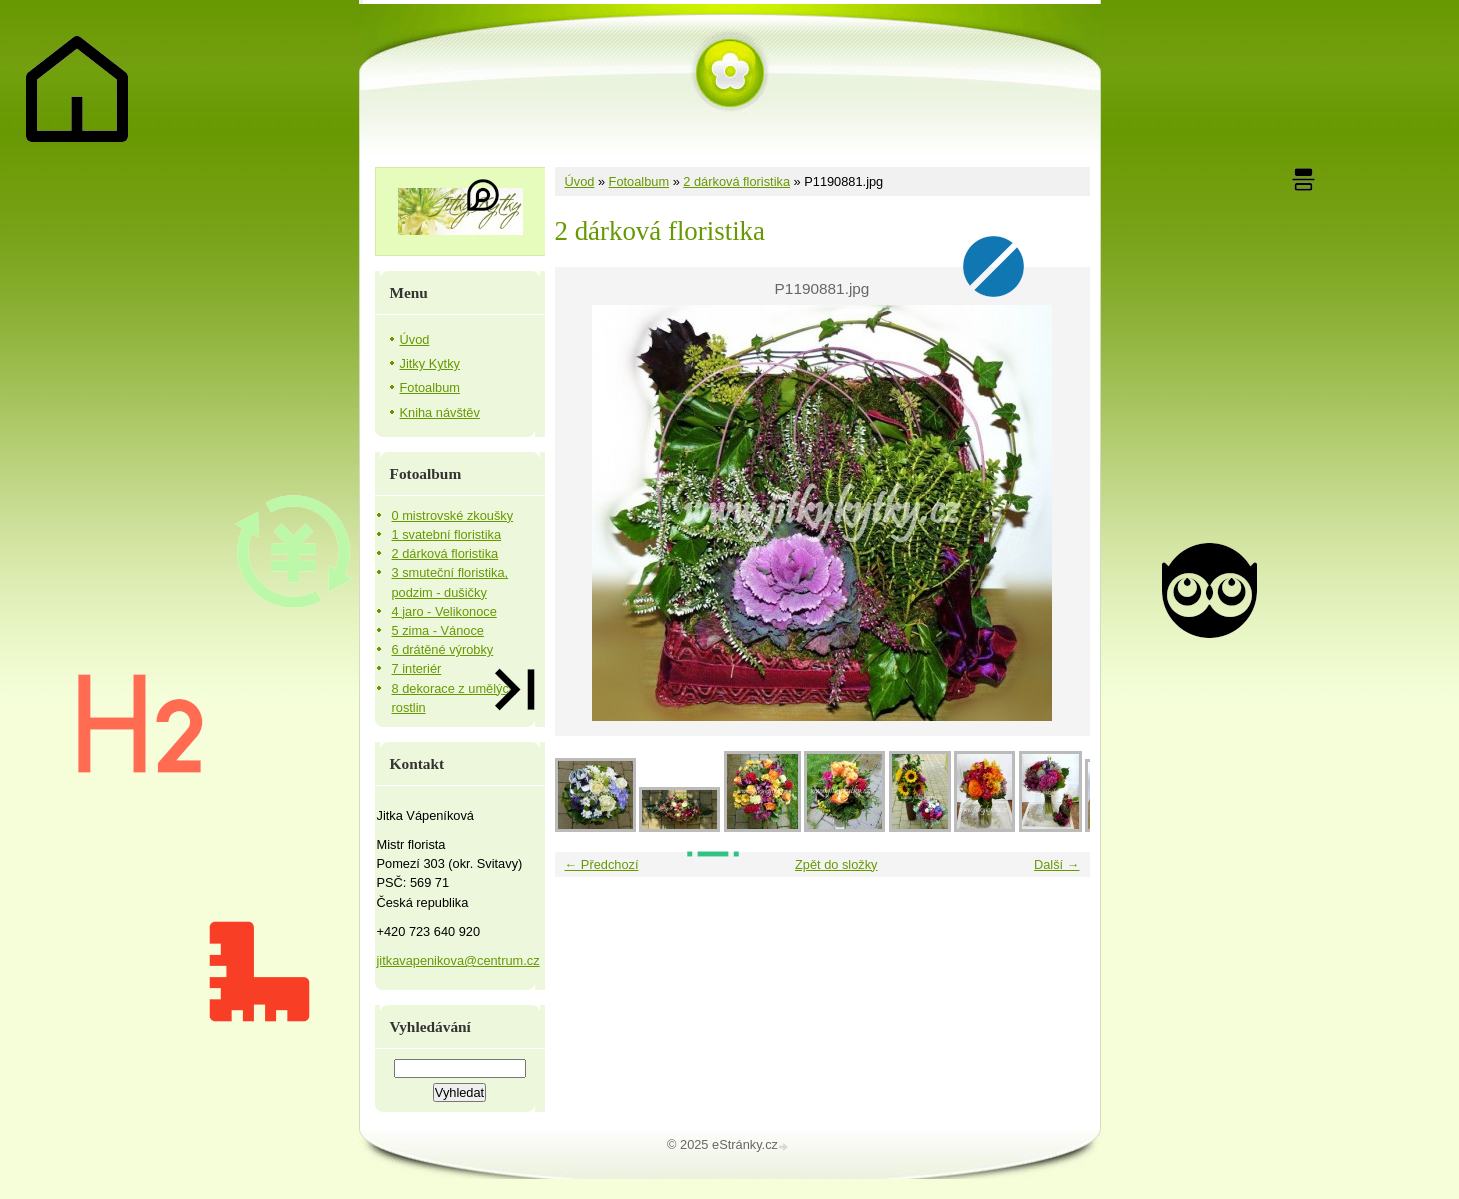 The height and width of the screenshot is (1199, 1459). Describe the element at coordinates (483, 195) in the screenshot. I see `open microsoft loop app` at that location.